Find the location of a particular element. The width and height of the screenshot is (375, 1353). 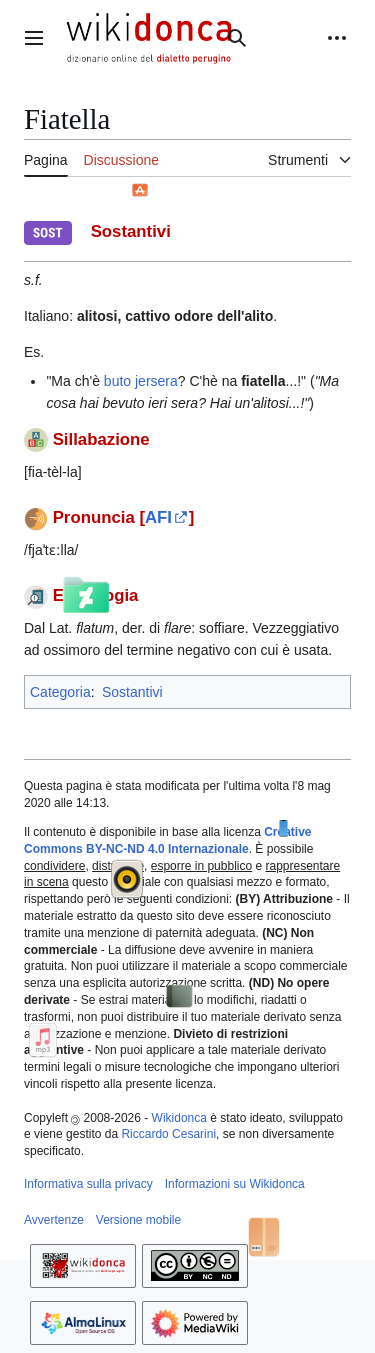

open a compressed archive file is located at coordinates (264, 1237).